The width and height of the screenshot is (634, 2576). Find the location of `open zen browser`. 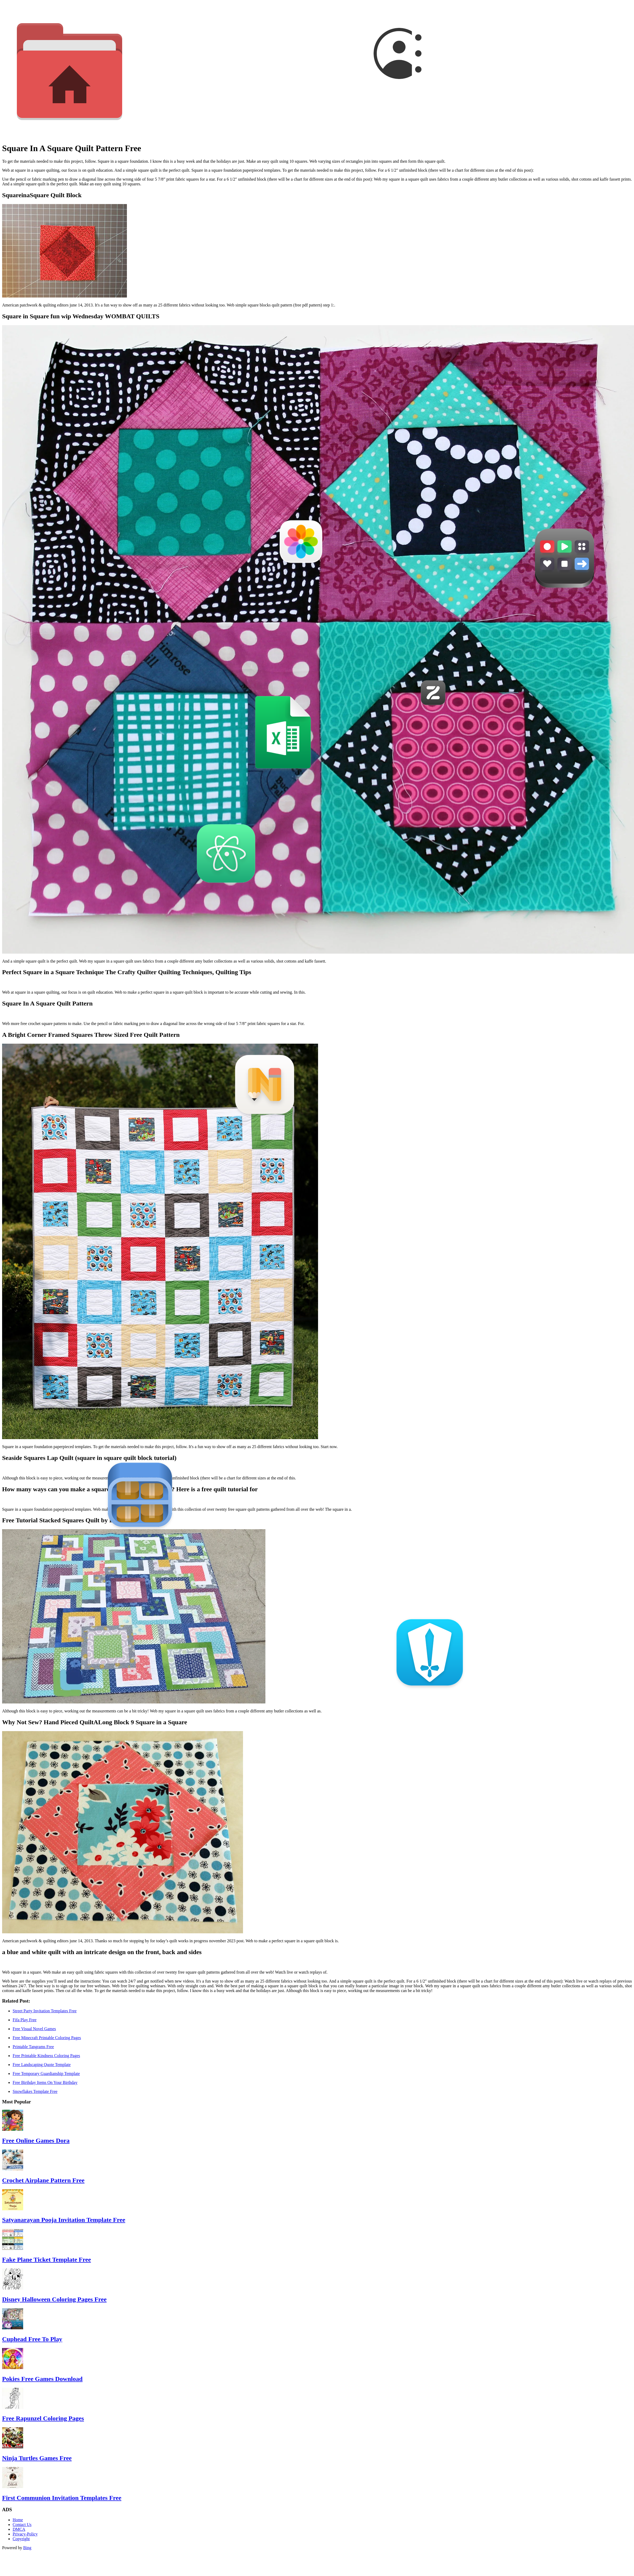

open zen browser is located at coordinates (433, 693).